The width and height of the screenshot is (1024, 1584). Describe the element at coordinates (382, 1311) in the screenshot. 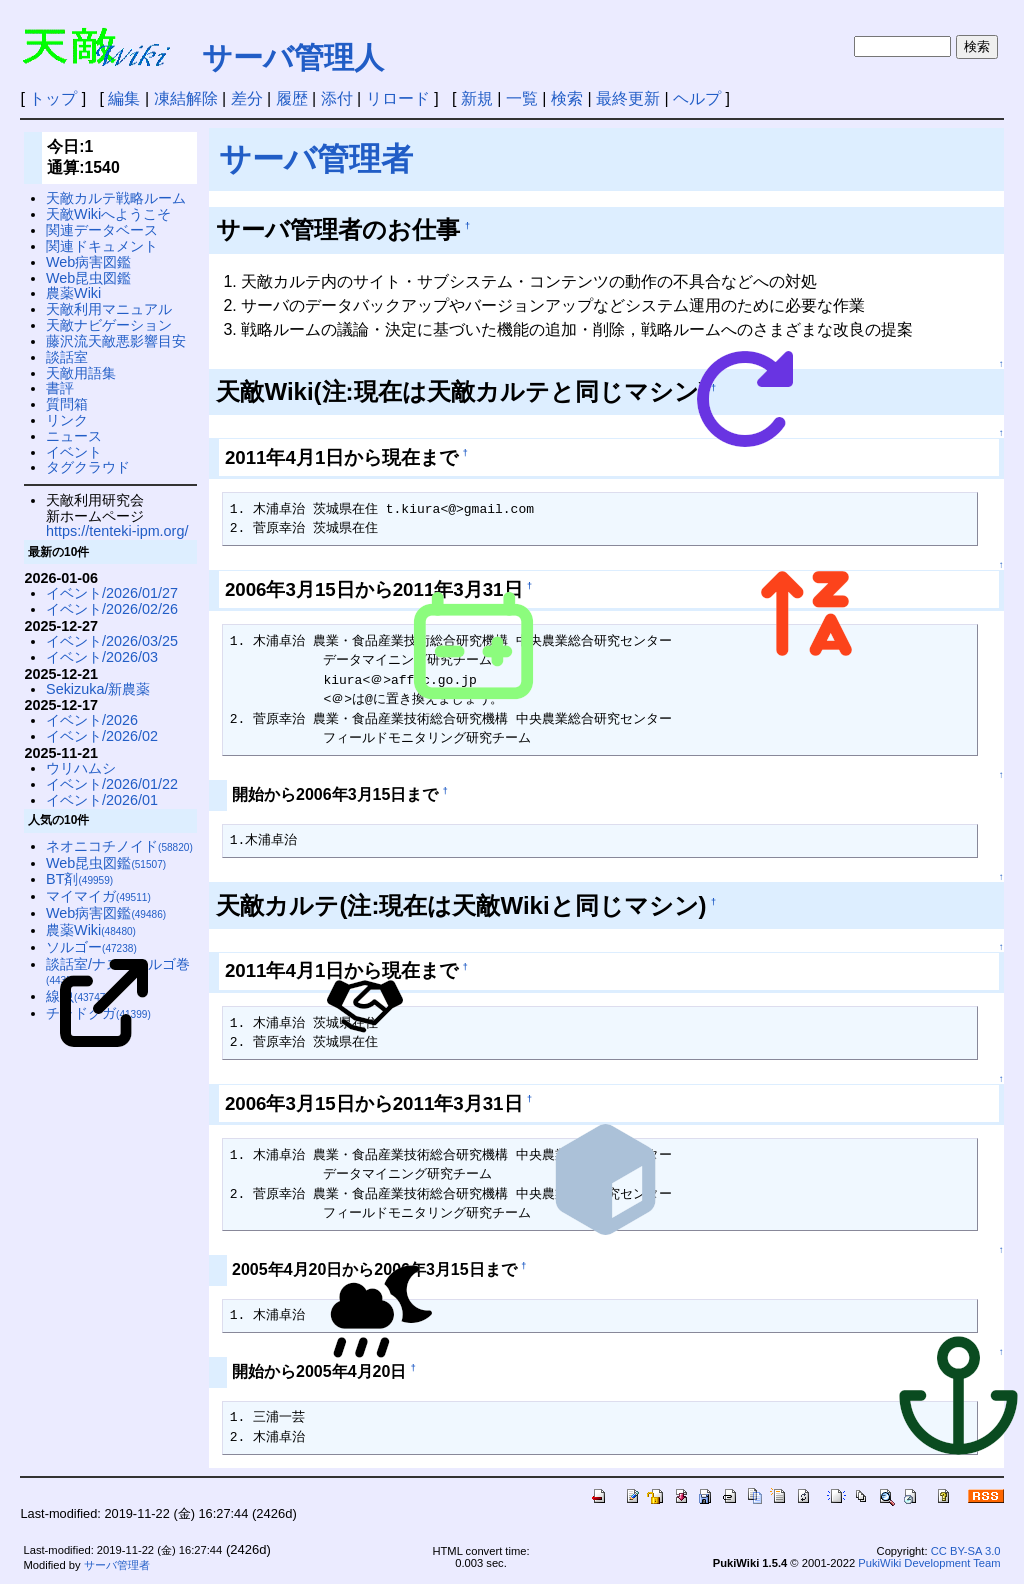

I see `indicates nighttime rain in weather forecast` at that location.